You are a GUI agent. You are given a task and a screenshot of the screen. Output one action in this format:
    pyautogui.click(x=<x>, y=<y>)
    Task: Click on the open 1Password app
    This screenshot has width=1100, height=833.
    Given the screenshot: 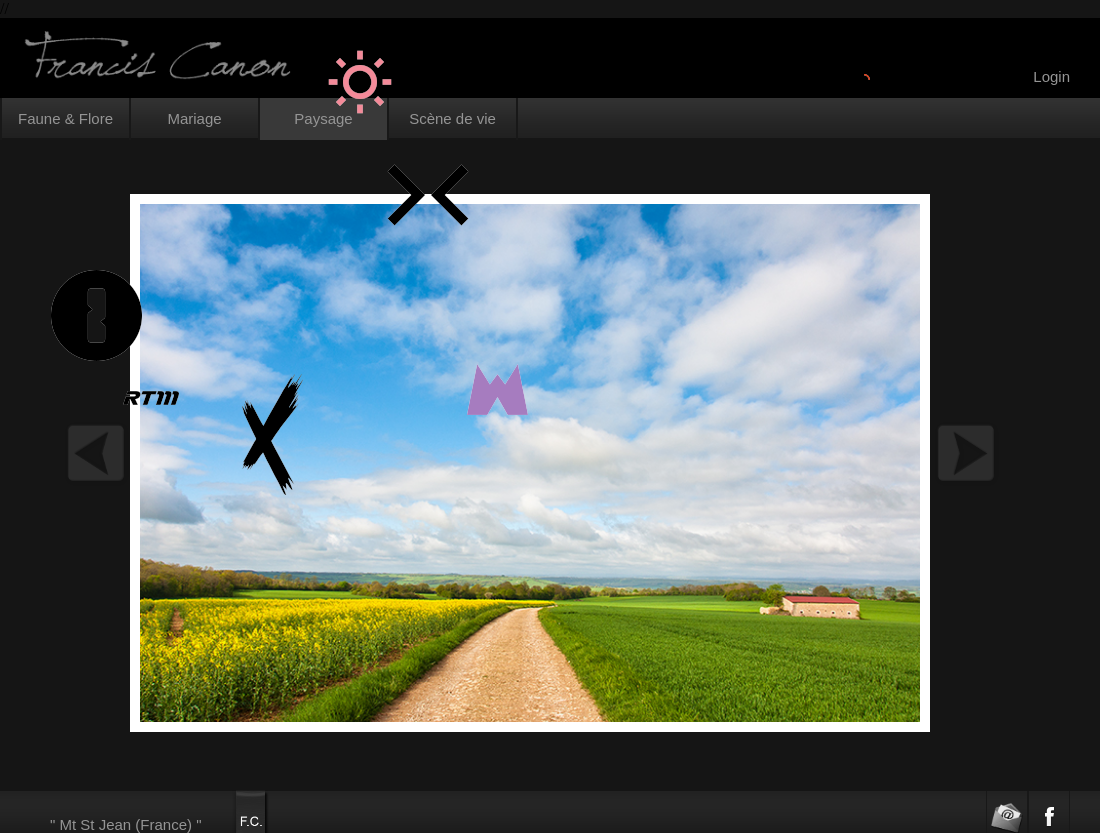 What is the action you would take?
    pyautogui.click(x=96, y=315)
    